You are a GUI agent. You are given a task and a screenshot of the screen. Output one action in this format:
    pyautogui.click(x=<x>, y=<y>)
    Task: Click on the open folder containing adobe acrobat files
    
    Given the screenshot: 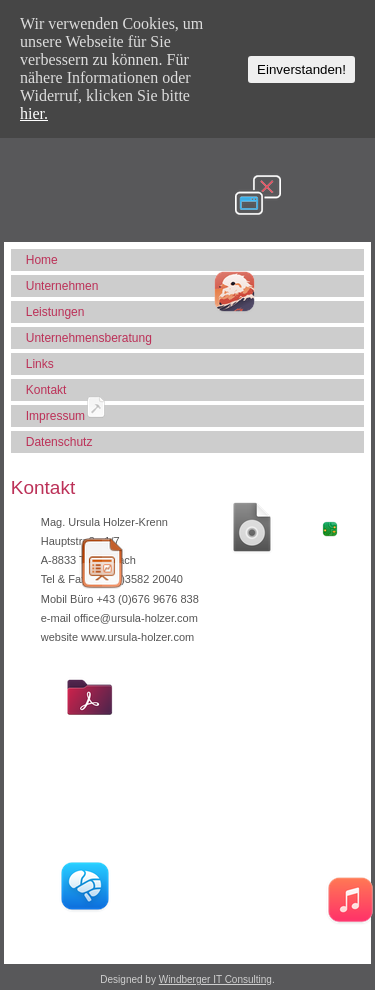 What is the action you would take?
    pyautogui.click(x=89, y=698)
    